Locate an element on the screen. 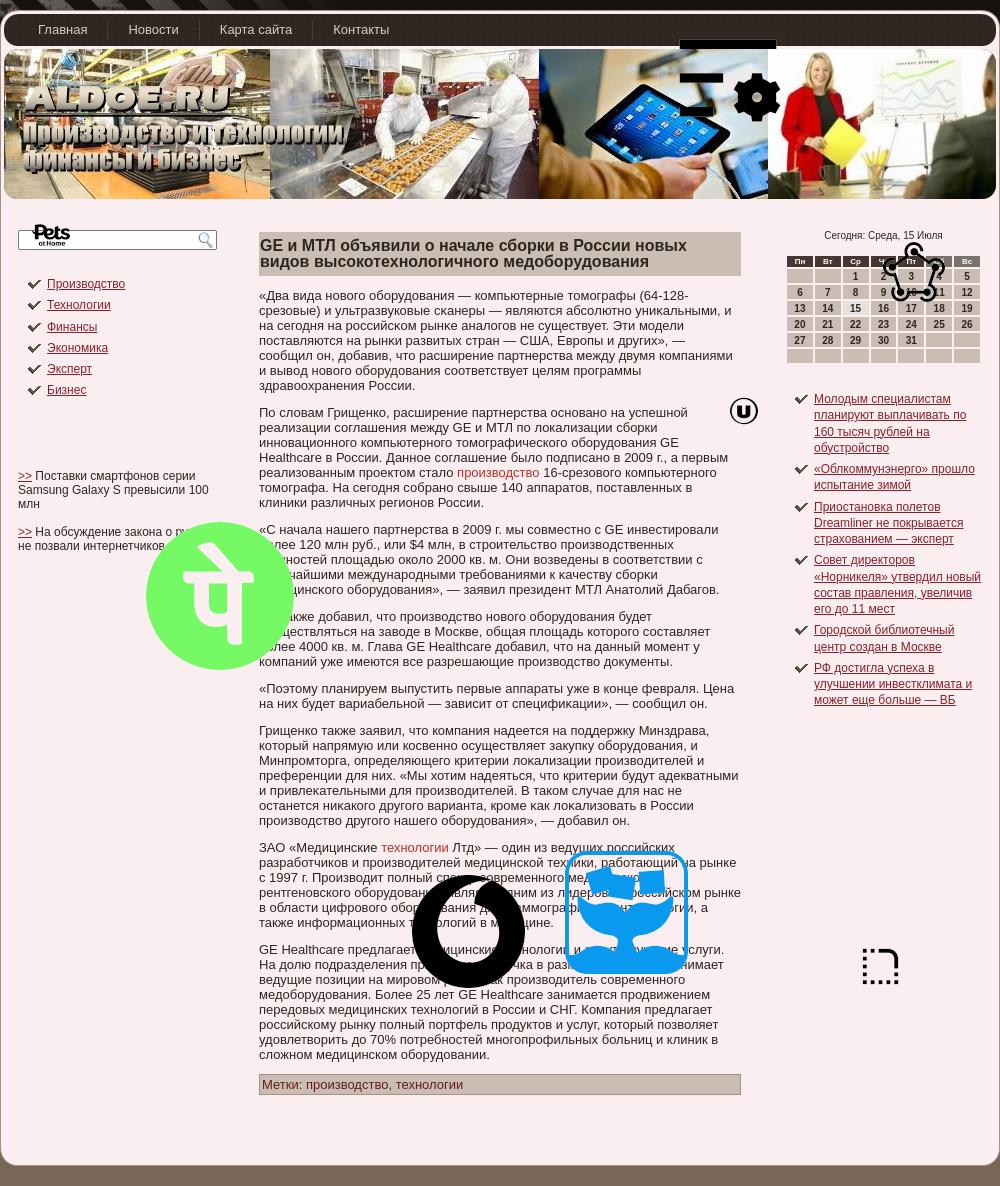 The image size is (1000, 1186). openfaas serverless platform logo is located at coordinates (626, 912).